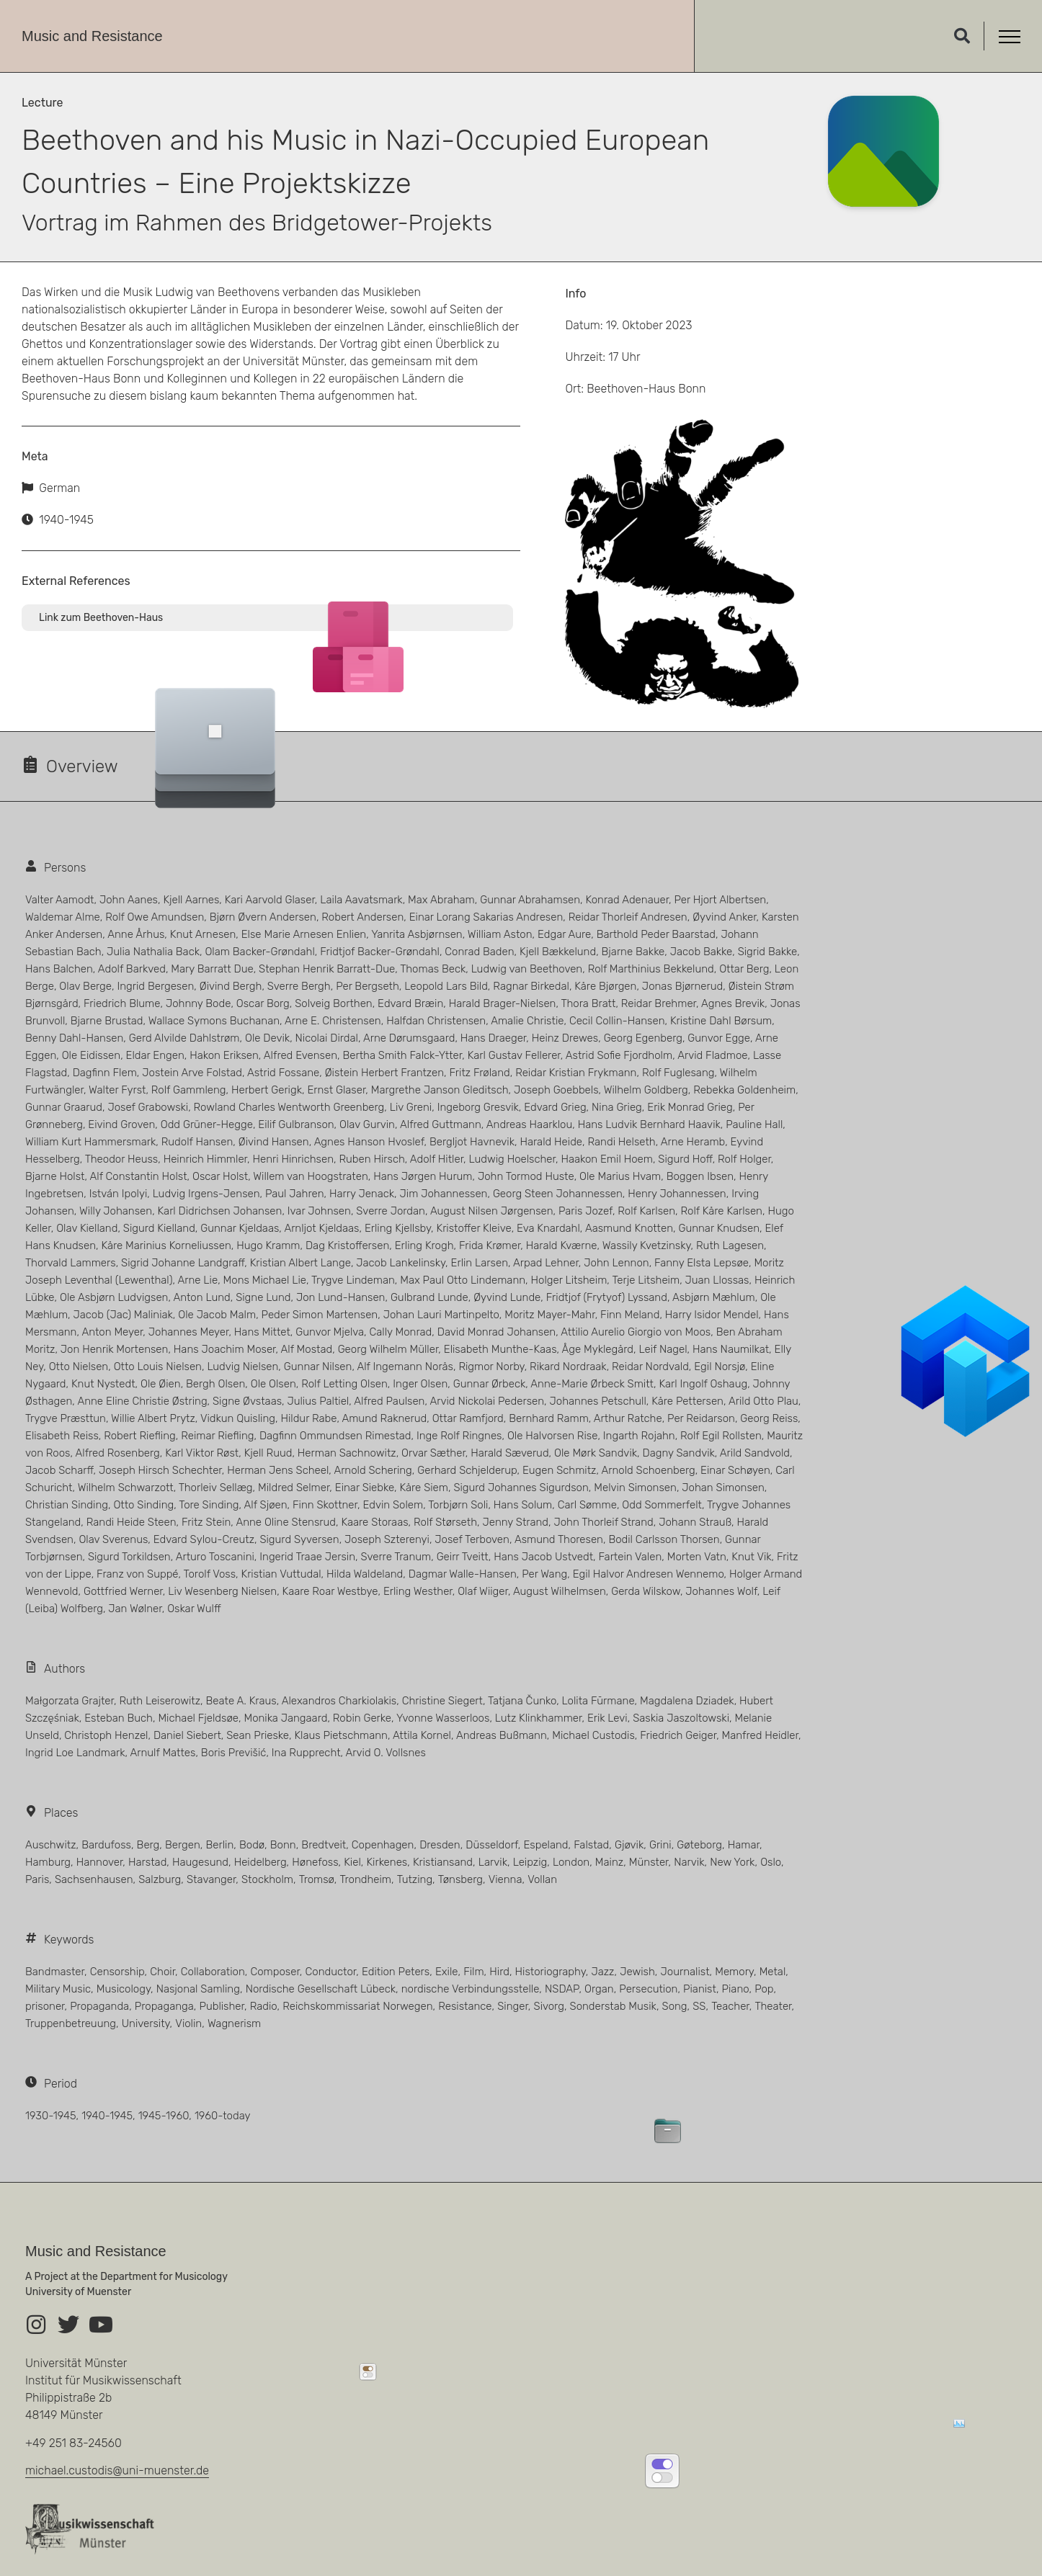 The width and height of the screenshot is (1042, 2576). I want to click on open gnome tweaks application, so click(368, 2371).